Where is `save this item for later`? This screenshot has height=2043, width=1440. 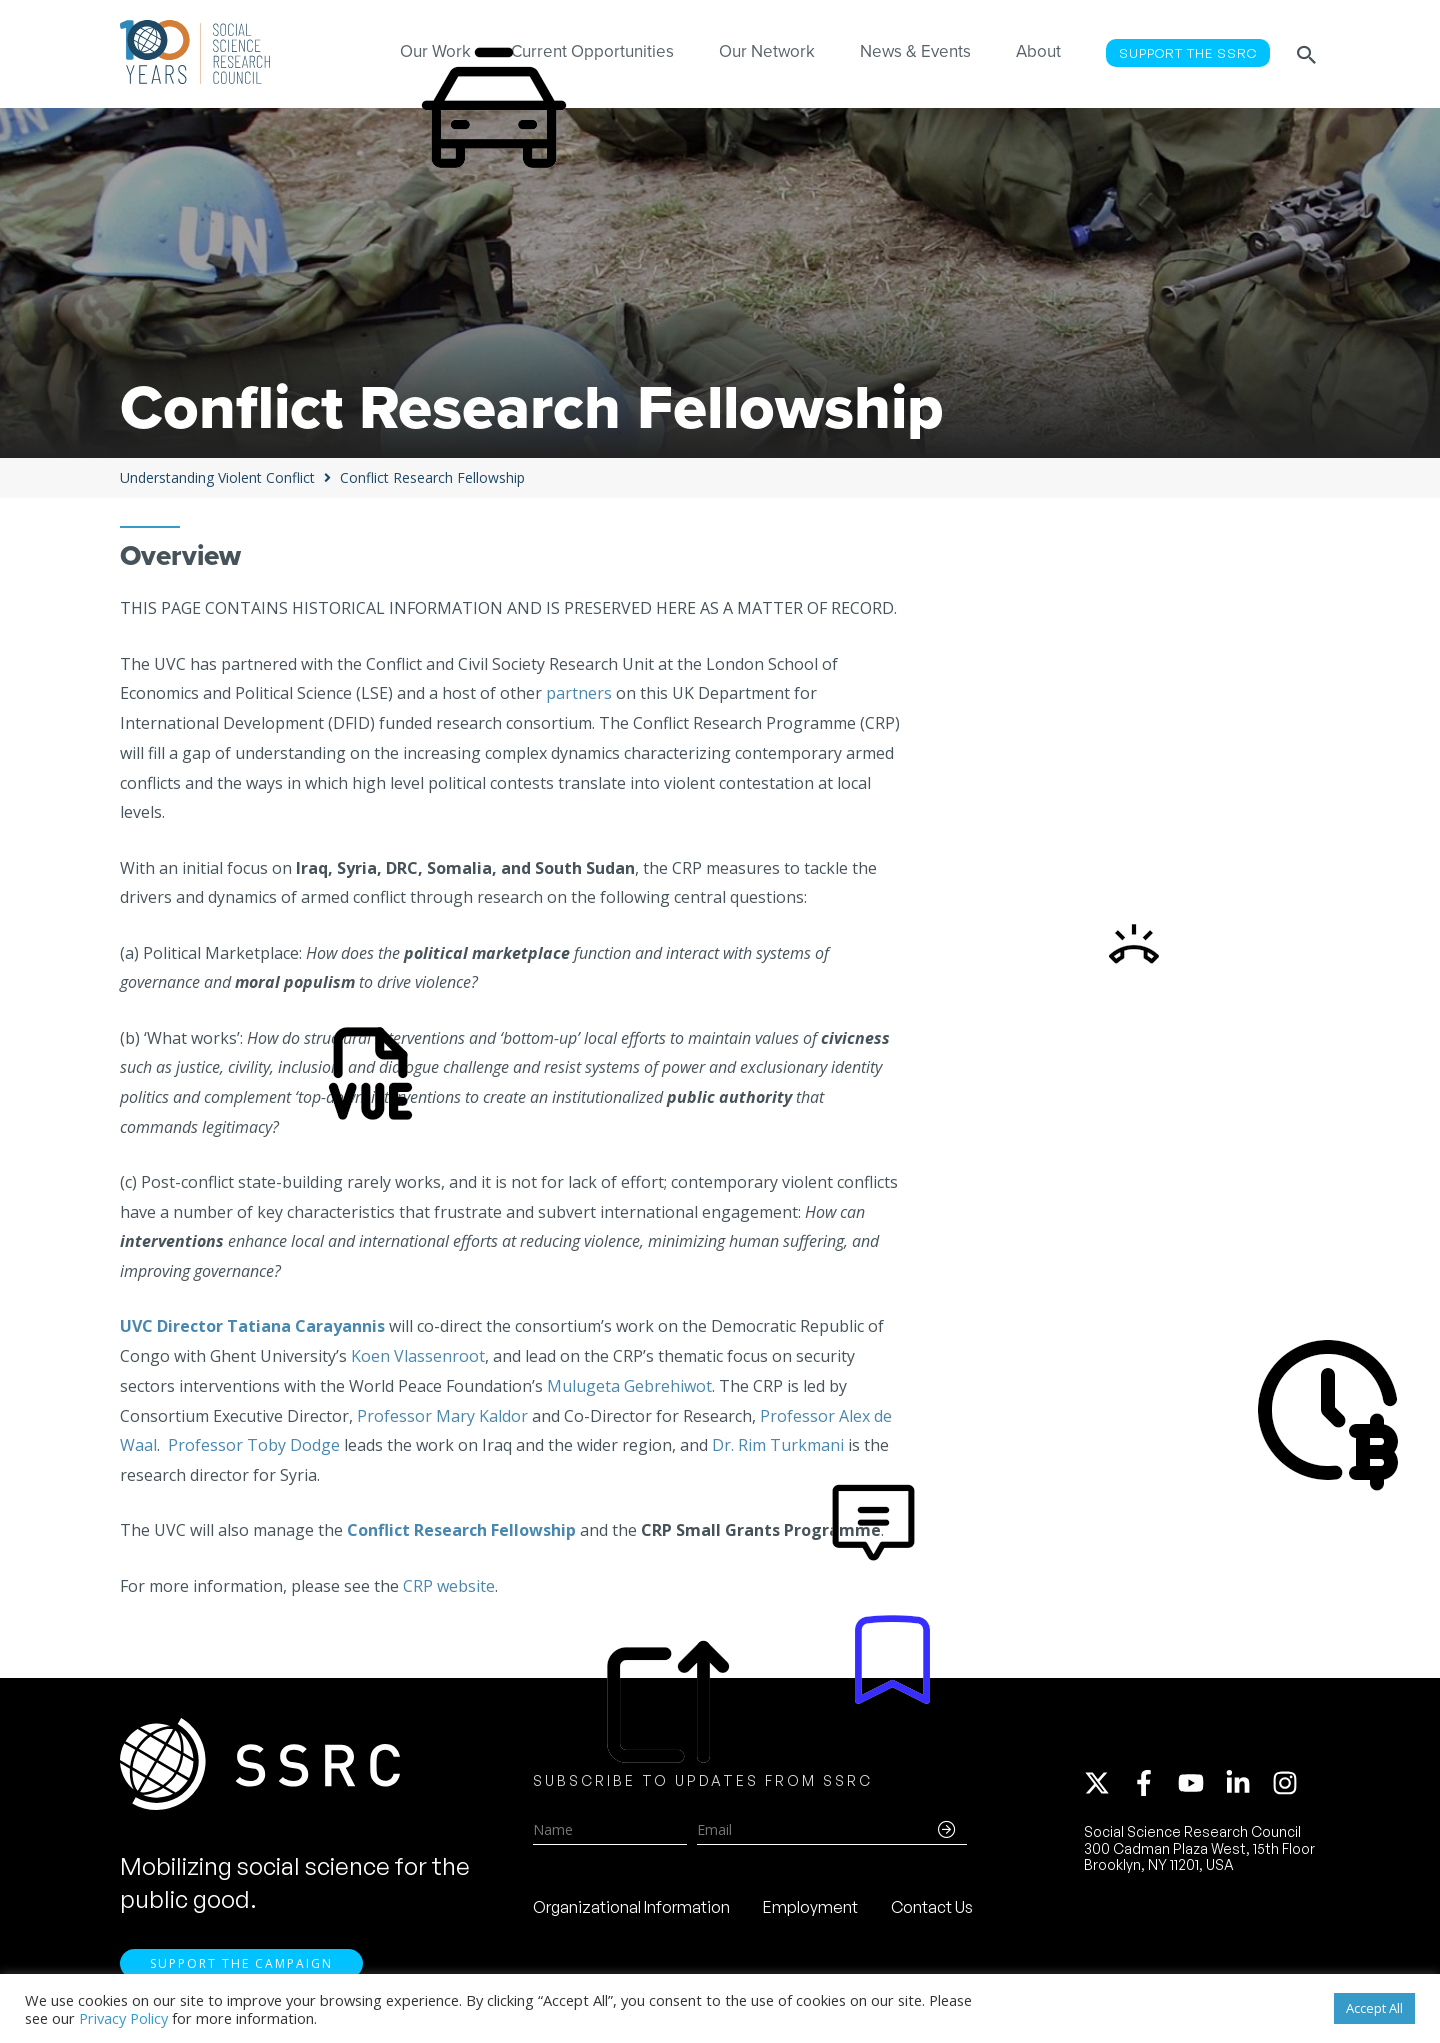
save this item for later is located at coordinates (892, 1659).